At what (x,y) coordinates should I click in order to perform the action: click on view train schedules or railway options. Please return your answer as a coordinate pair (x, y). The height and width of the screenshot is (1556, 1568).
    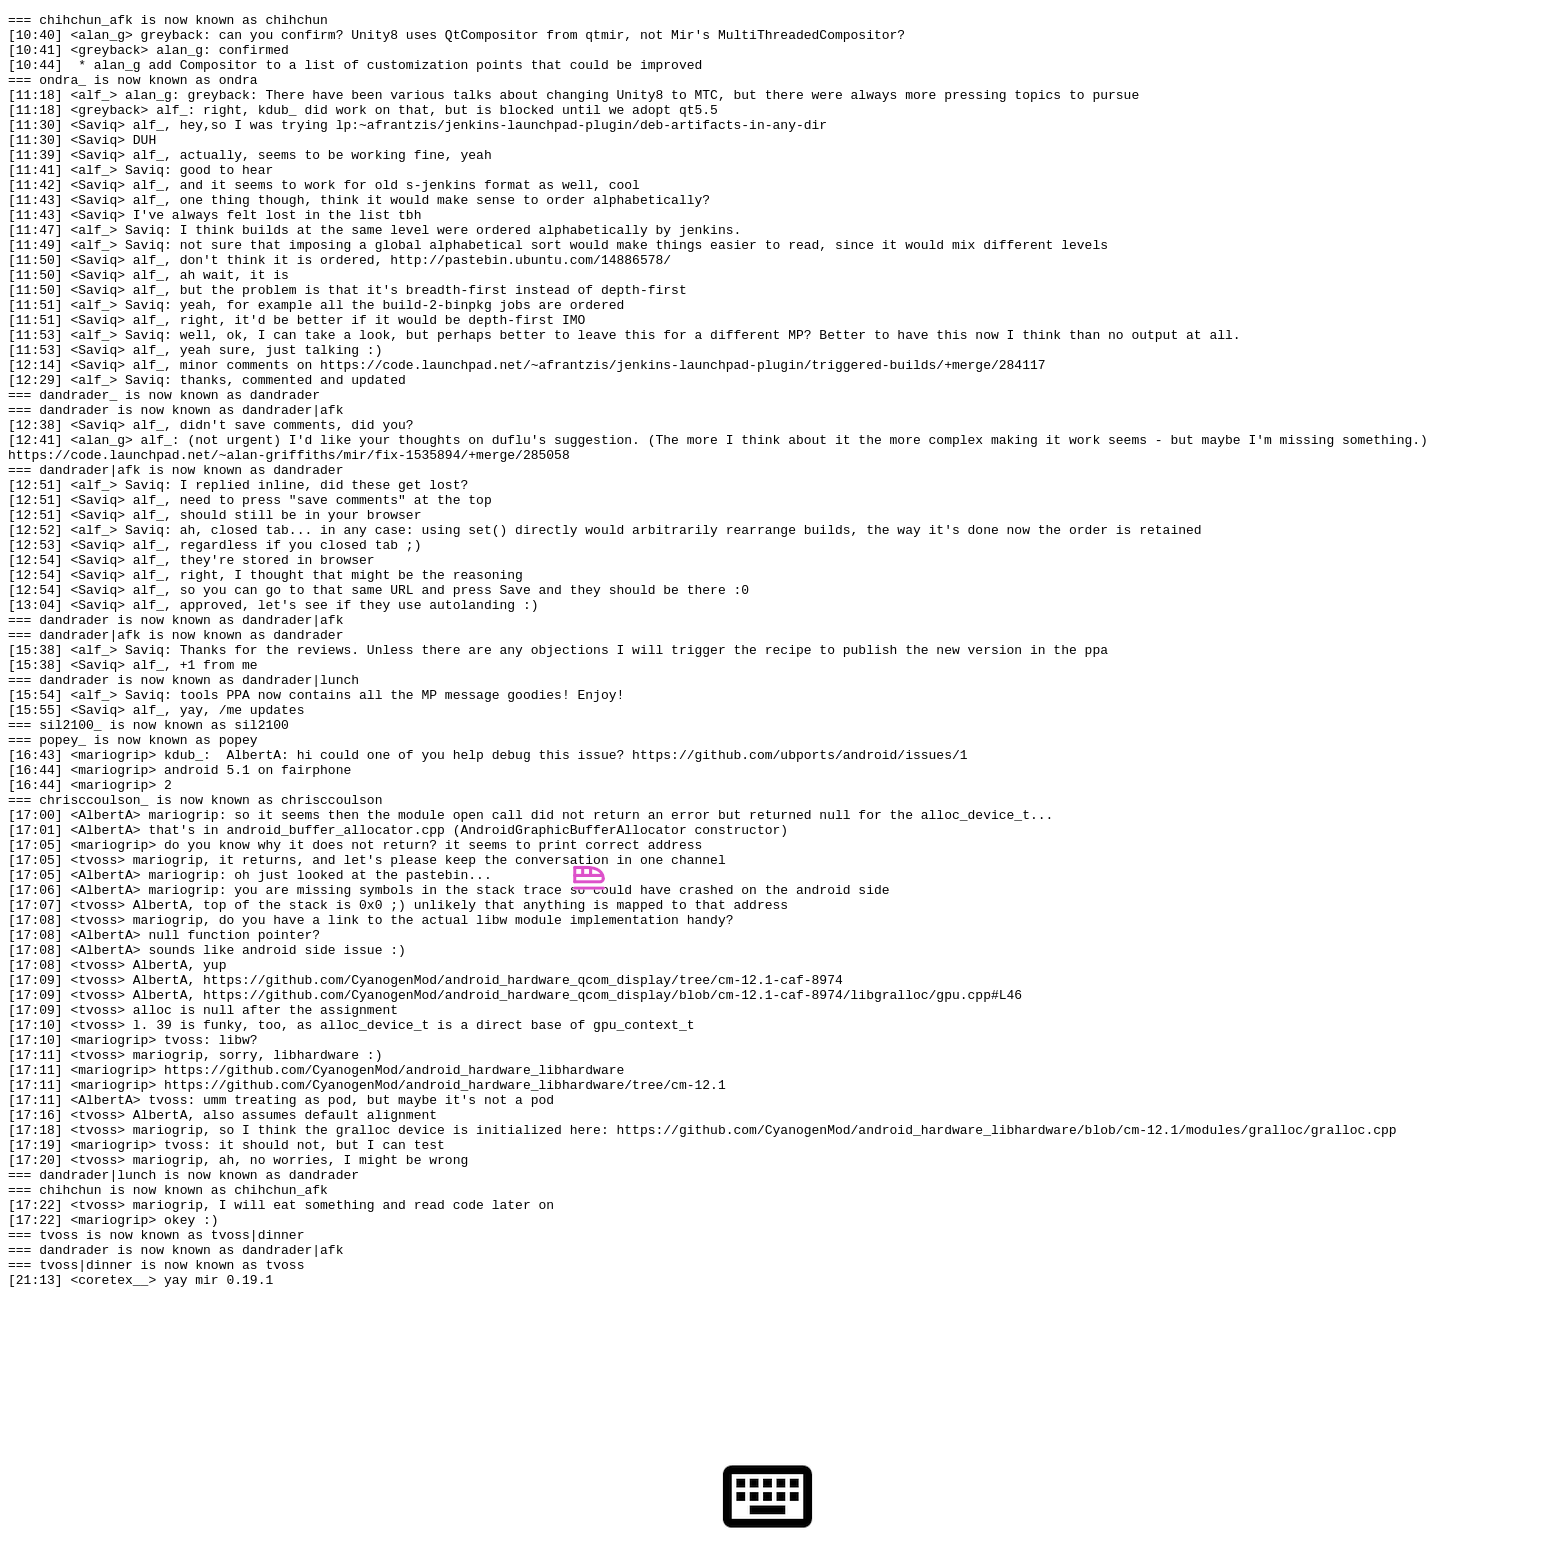
    Looking at the image, I should click on (589, 877).